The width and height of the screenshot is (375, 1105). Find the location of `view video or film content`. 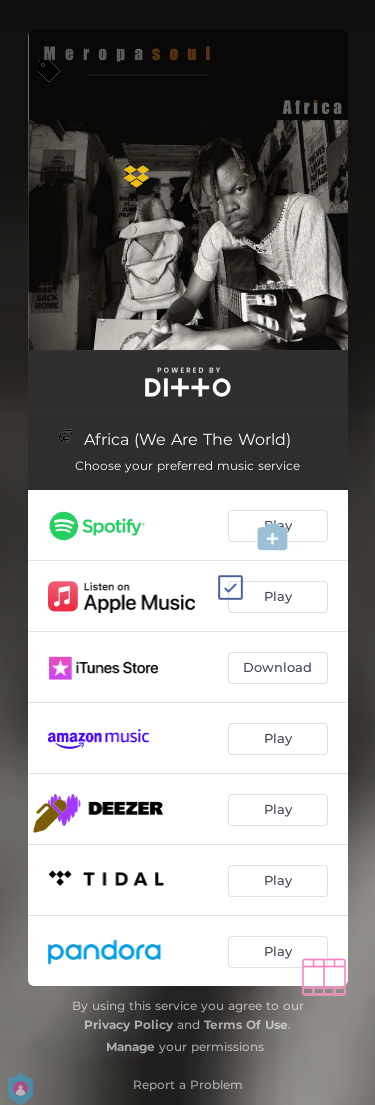

view video or film content is located at coordinates (324, 977).